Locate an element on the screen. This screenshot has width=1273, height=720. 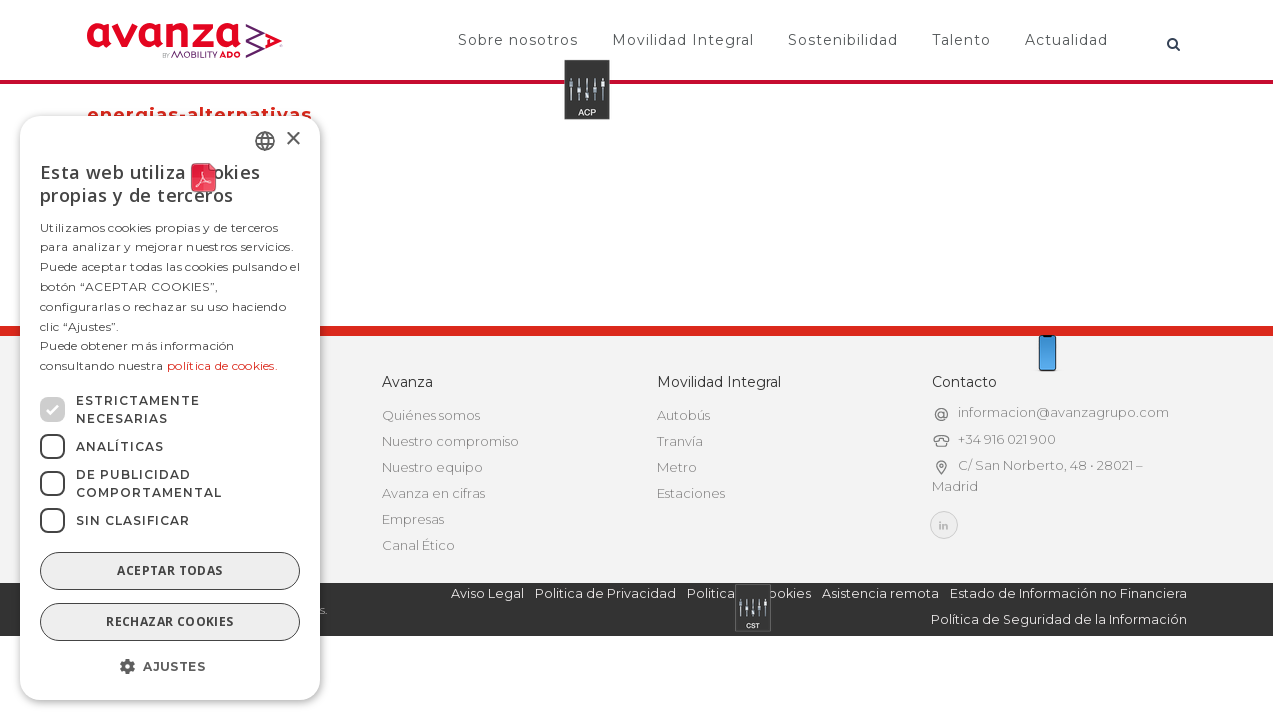
manage connected iPhone device is located at coordinates (1047, 353).